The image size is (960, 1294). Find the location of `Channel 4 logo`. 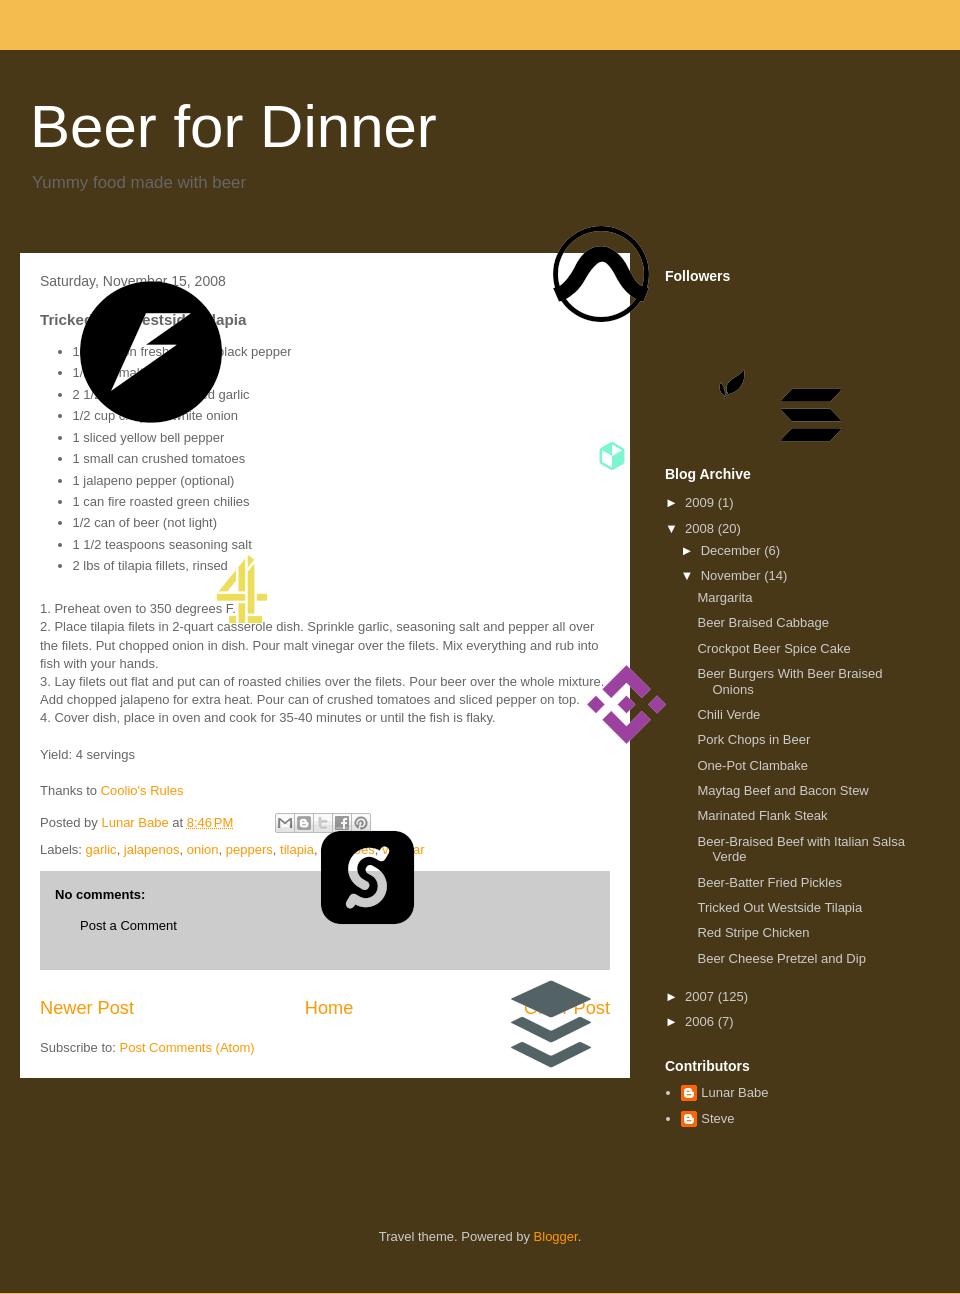

Channel 4 logo is located at coordinates (242, 589).